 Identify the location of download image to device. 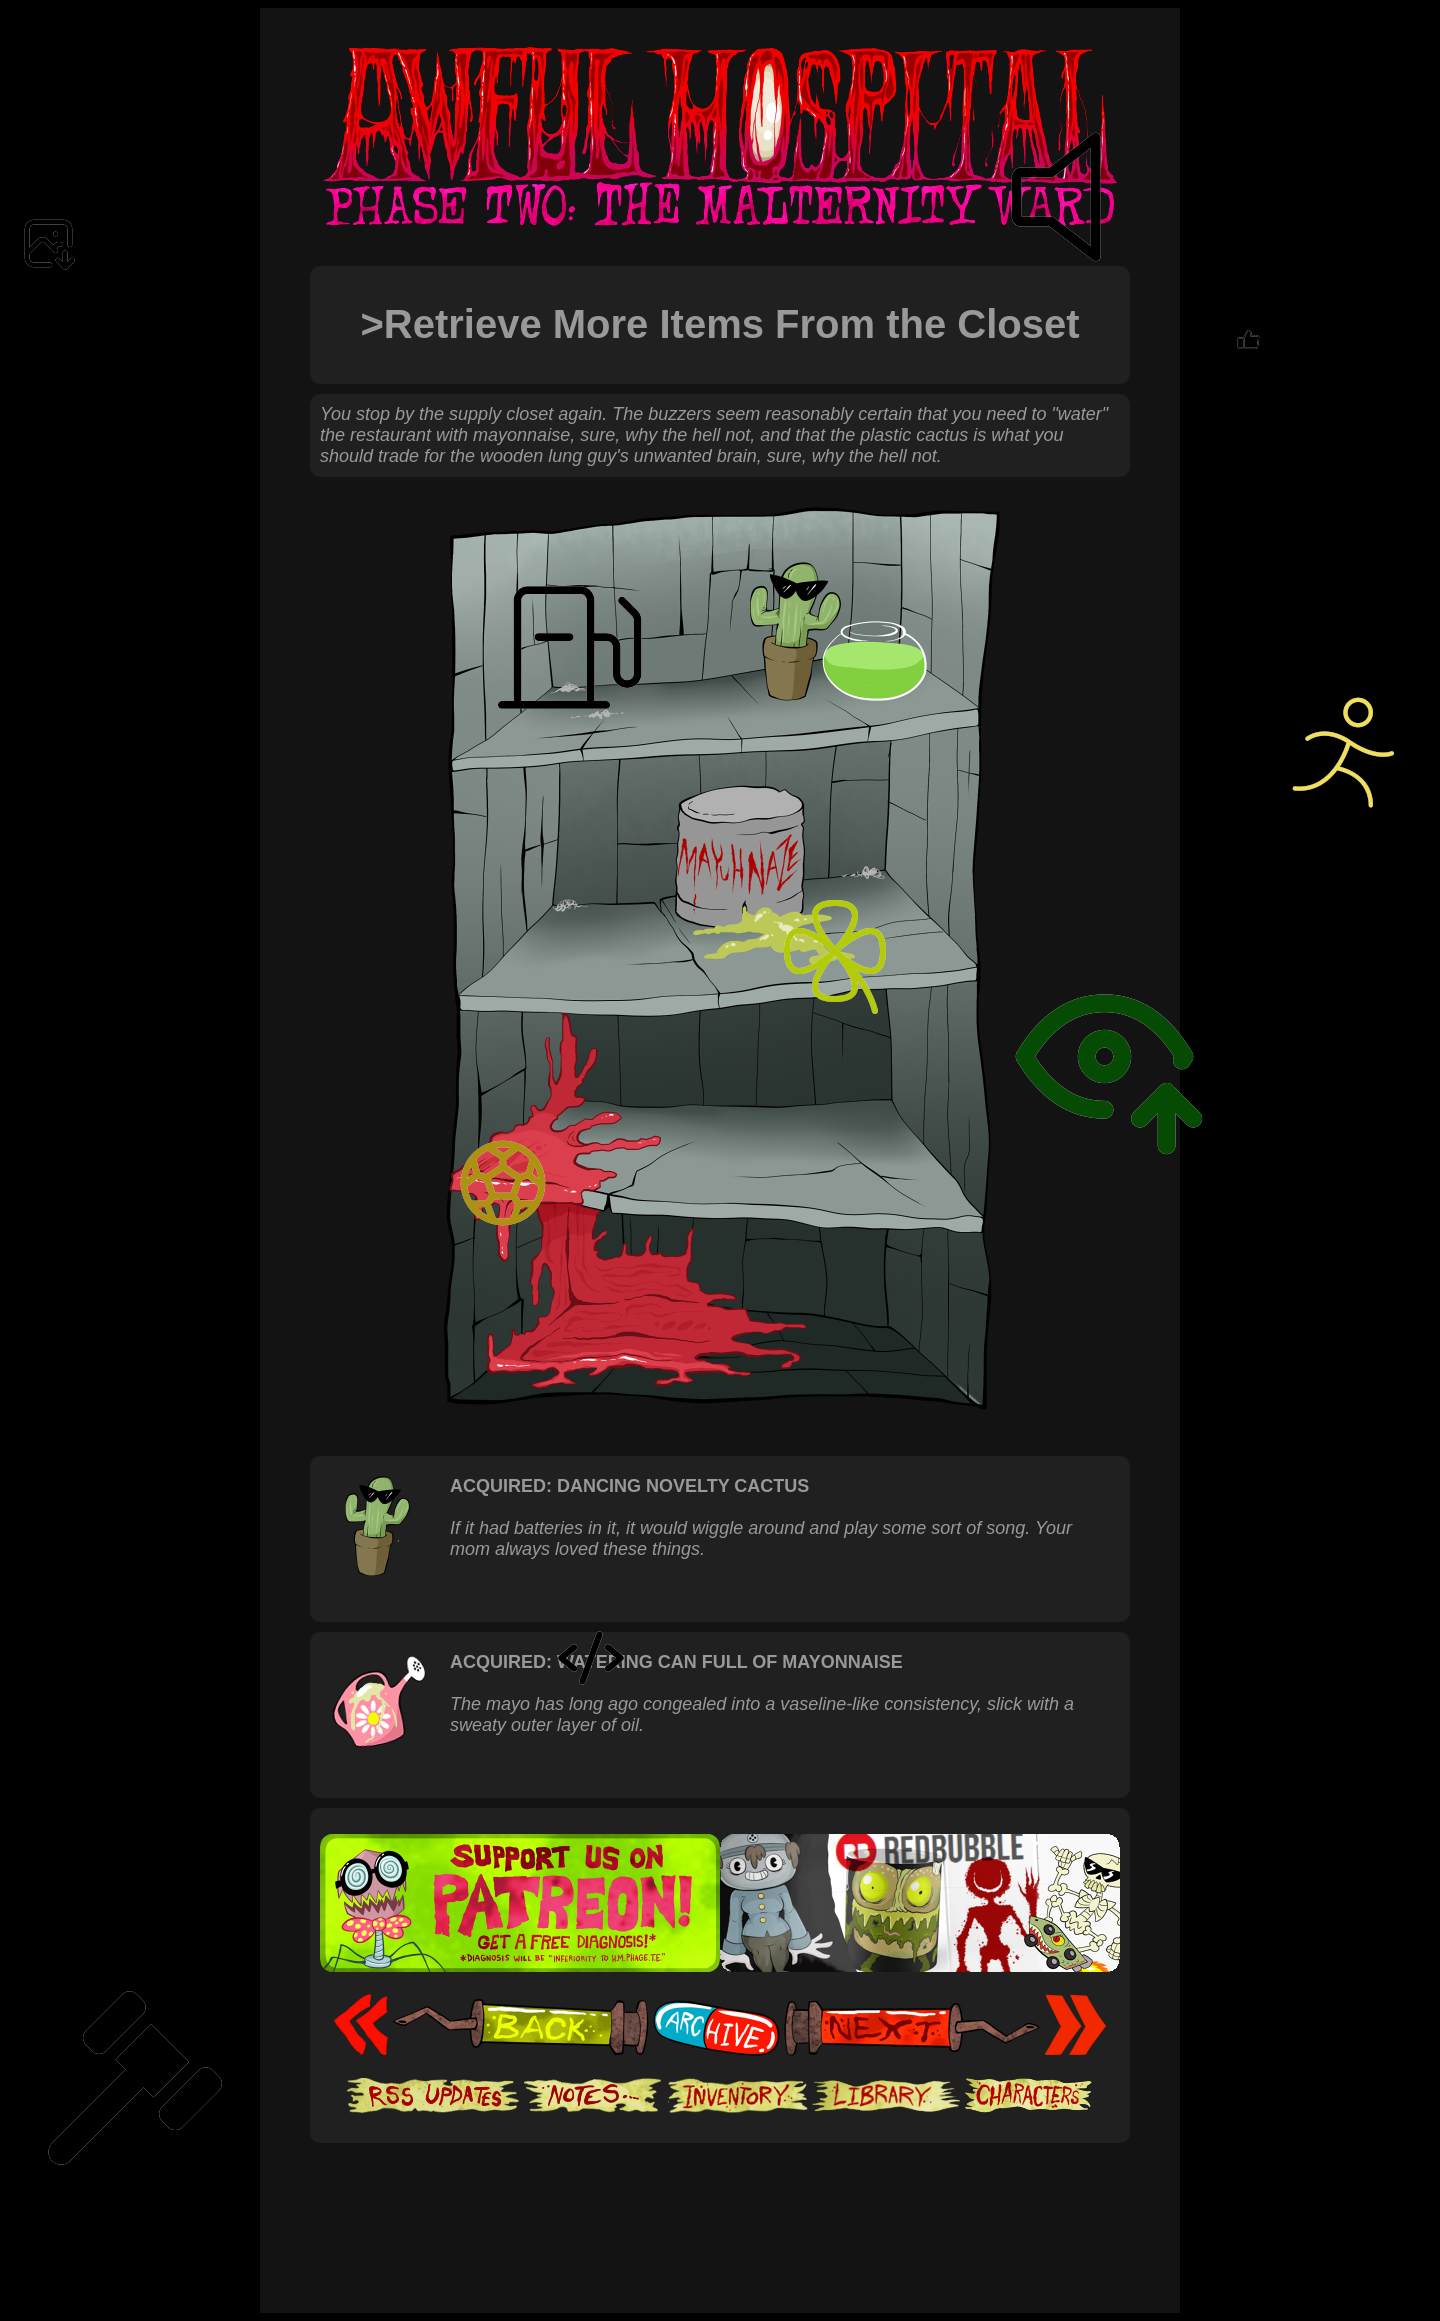
(48, 243).